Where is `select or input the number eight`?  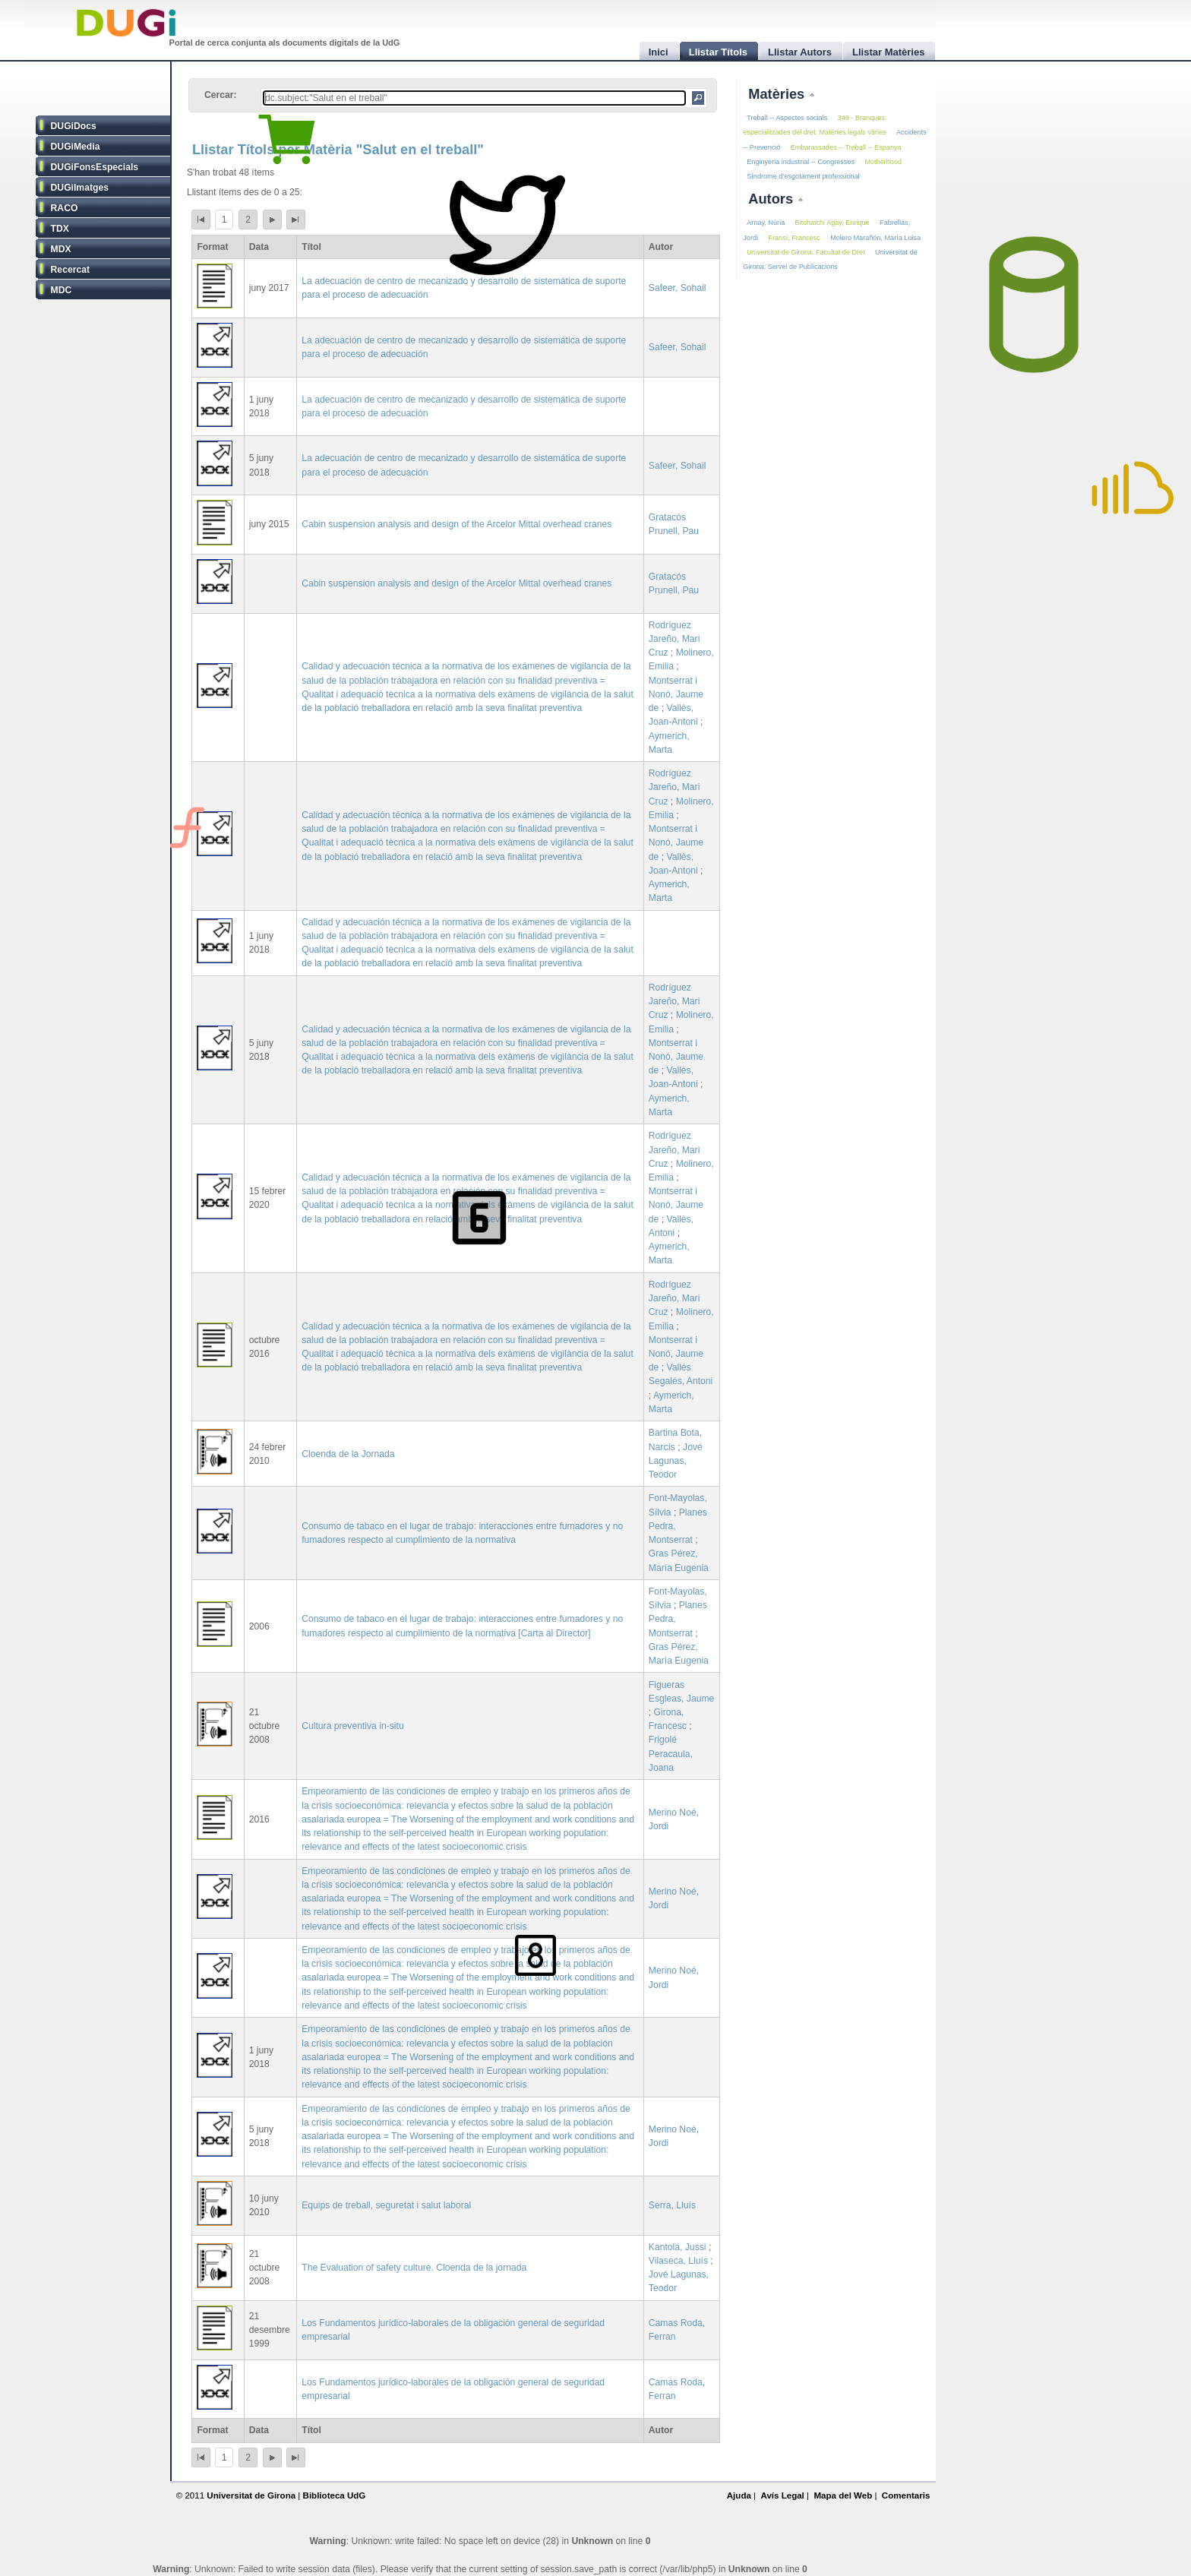 select or input the number eight is located at coordinates (535, 1955).